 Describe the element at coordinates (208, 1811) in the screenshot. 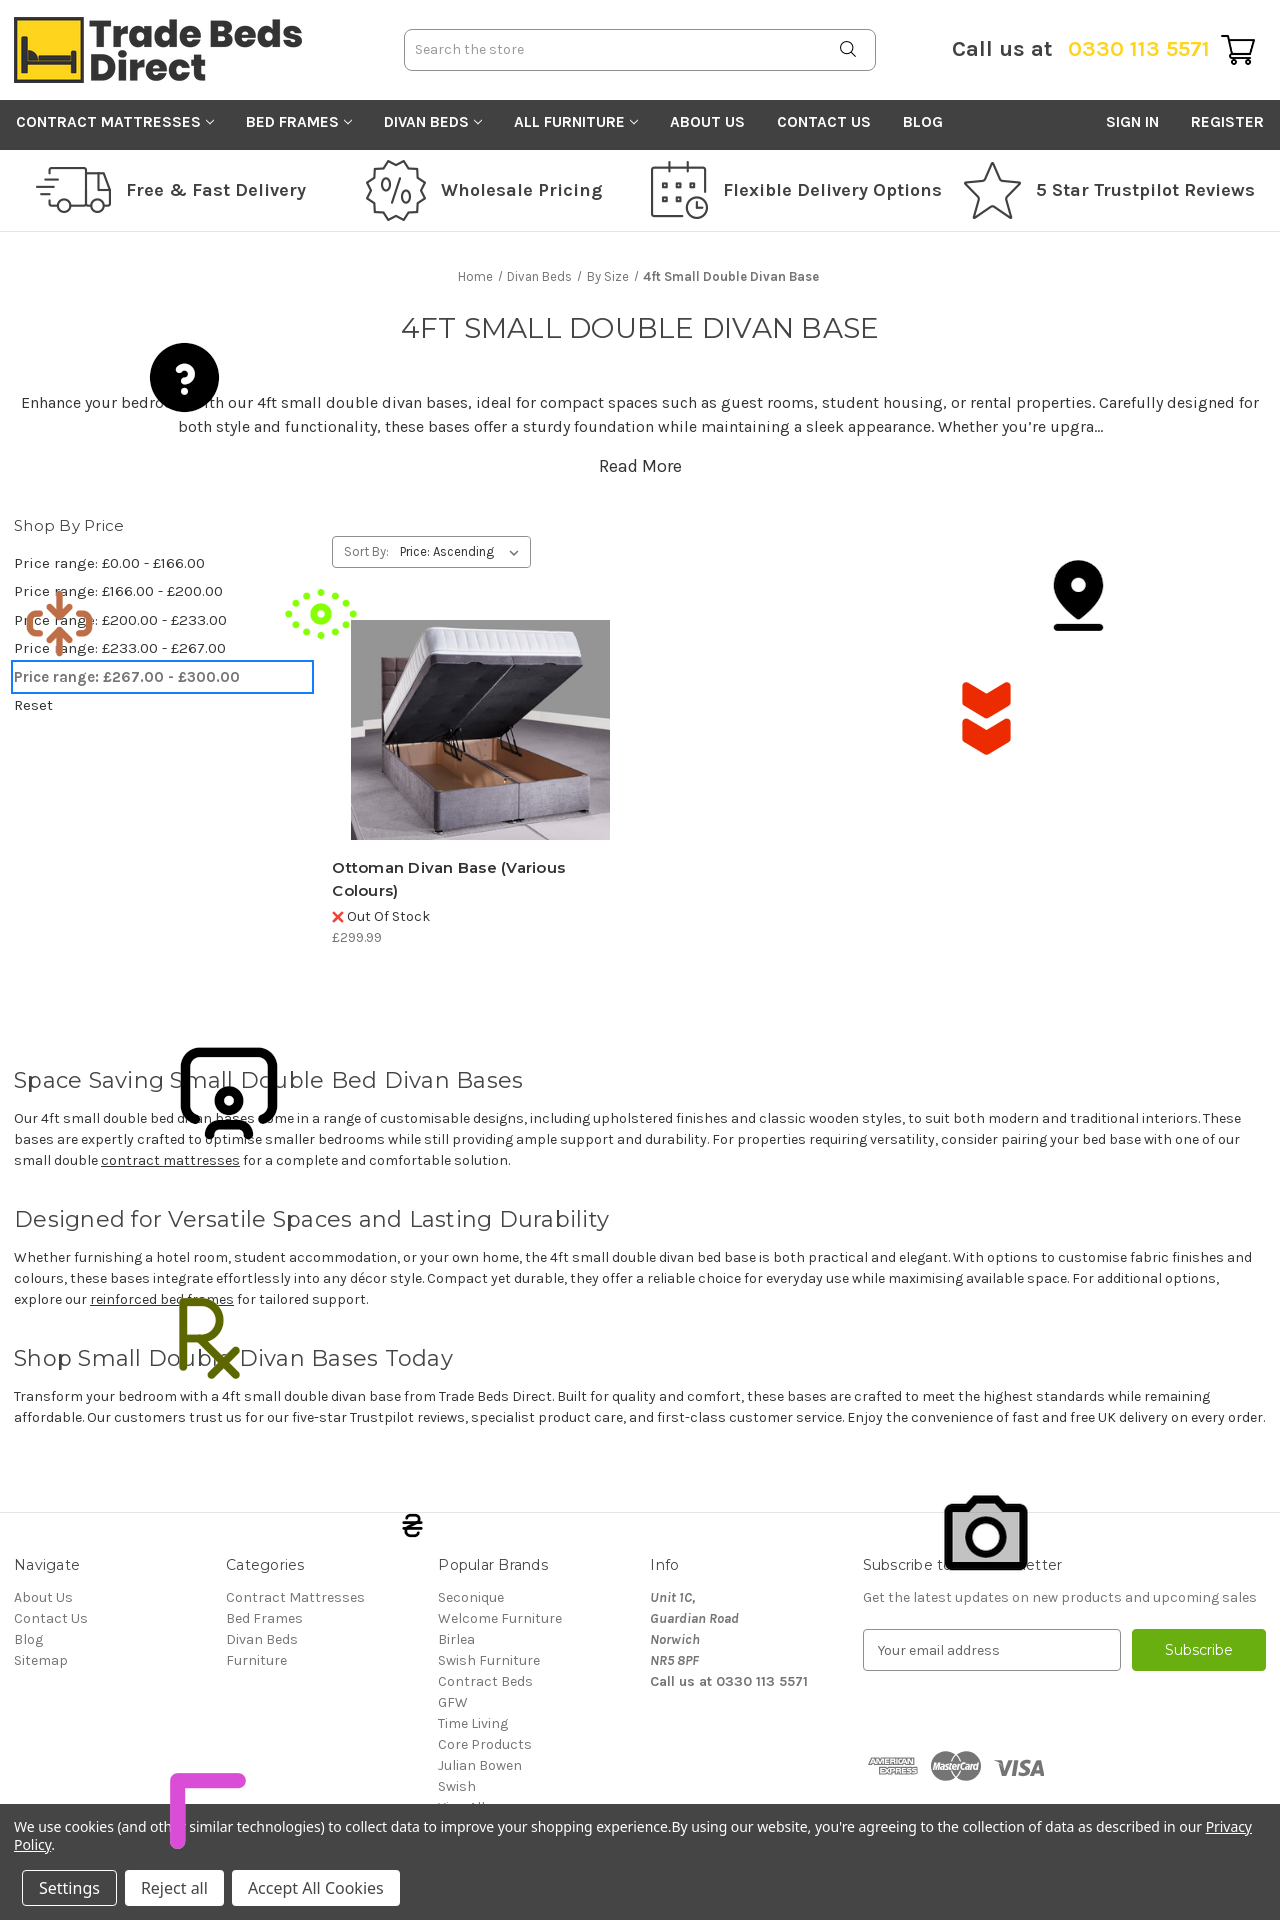

I see `navigate to the top-left or previous section` at that location.